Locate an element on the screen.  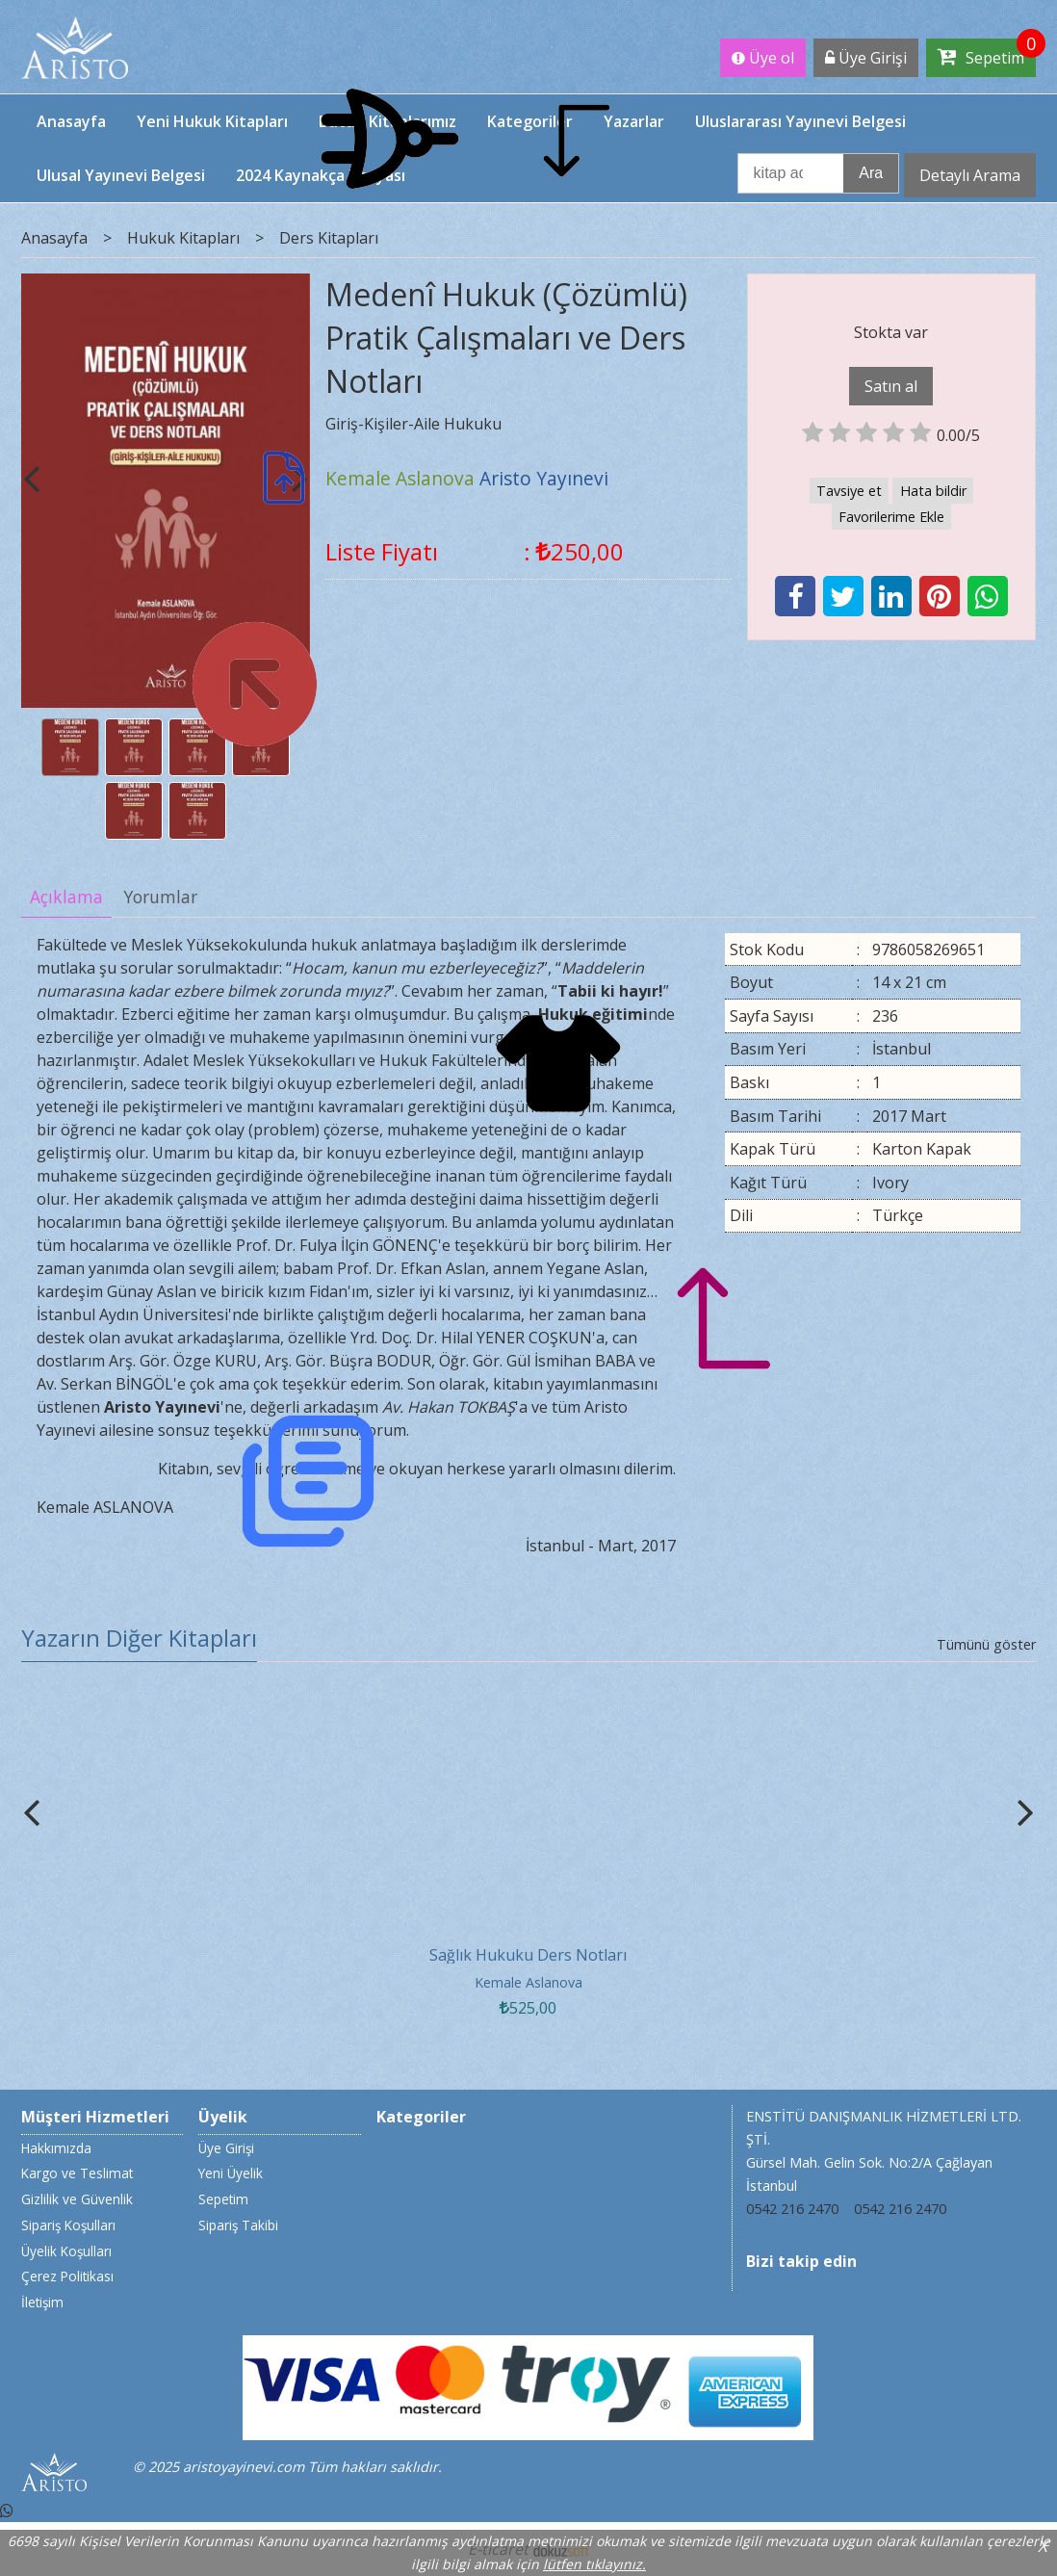
navigate back to previous screen is located at coordinates (254, 684).